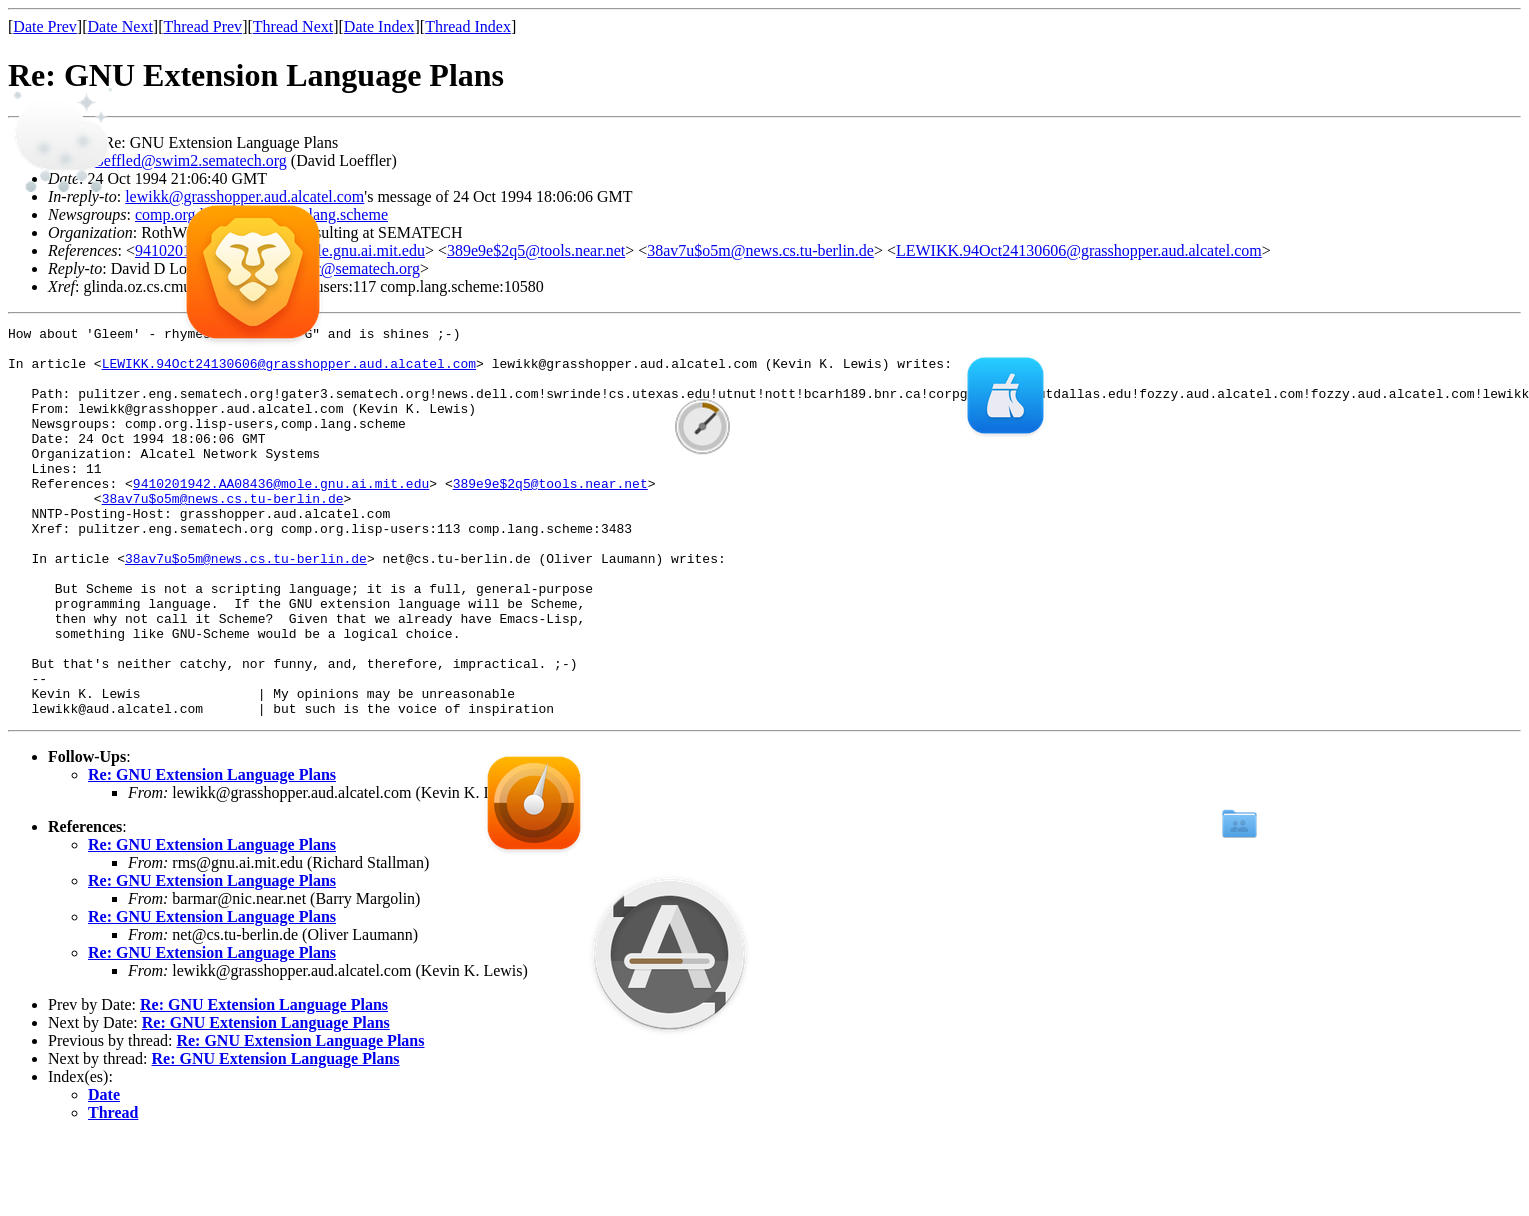  Describe the element at coordinates (1239, 823) in the screenshot. I see `open the servers folder` at that location.